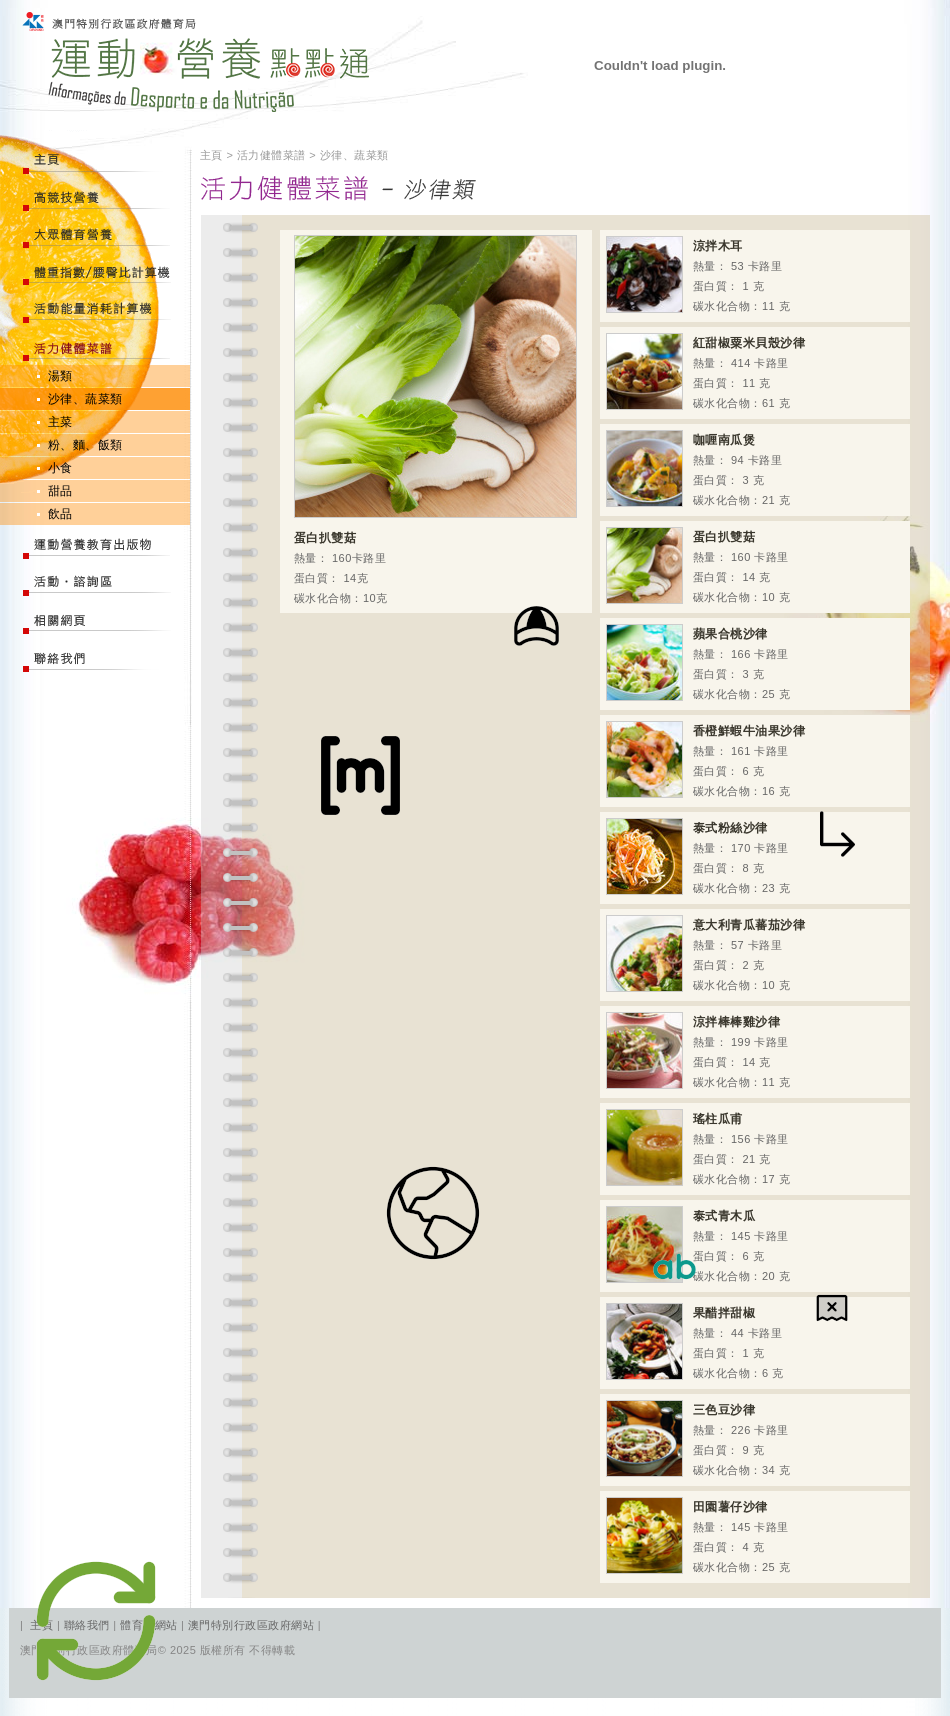 The image size is (950, 1716). Describe the element at coordinates (536, 628) in the screenshot. I see `select headwear or cap accessory` at that location.